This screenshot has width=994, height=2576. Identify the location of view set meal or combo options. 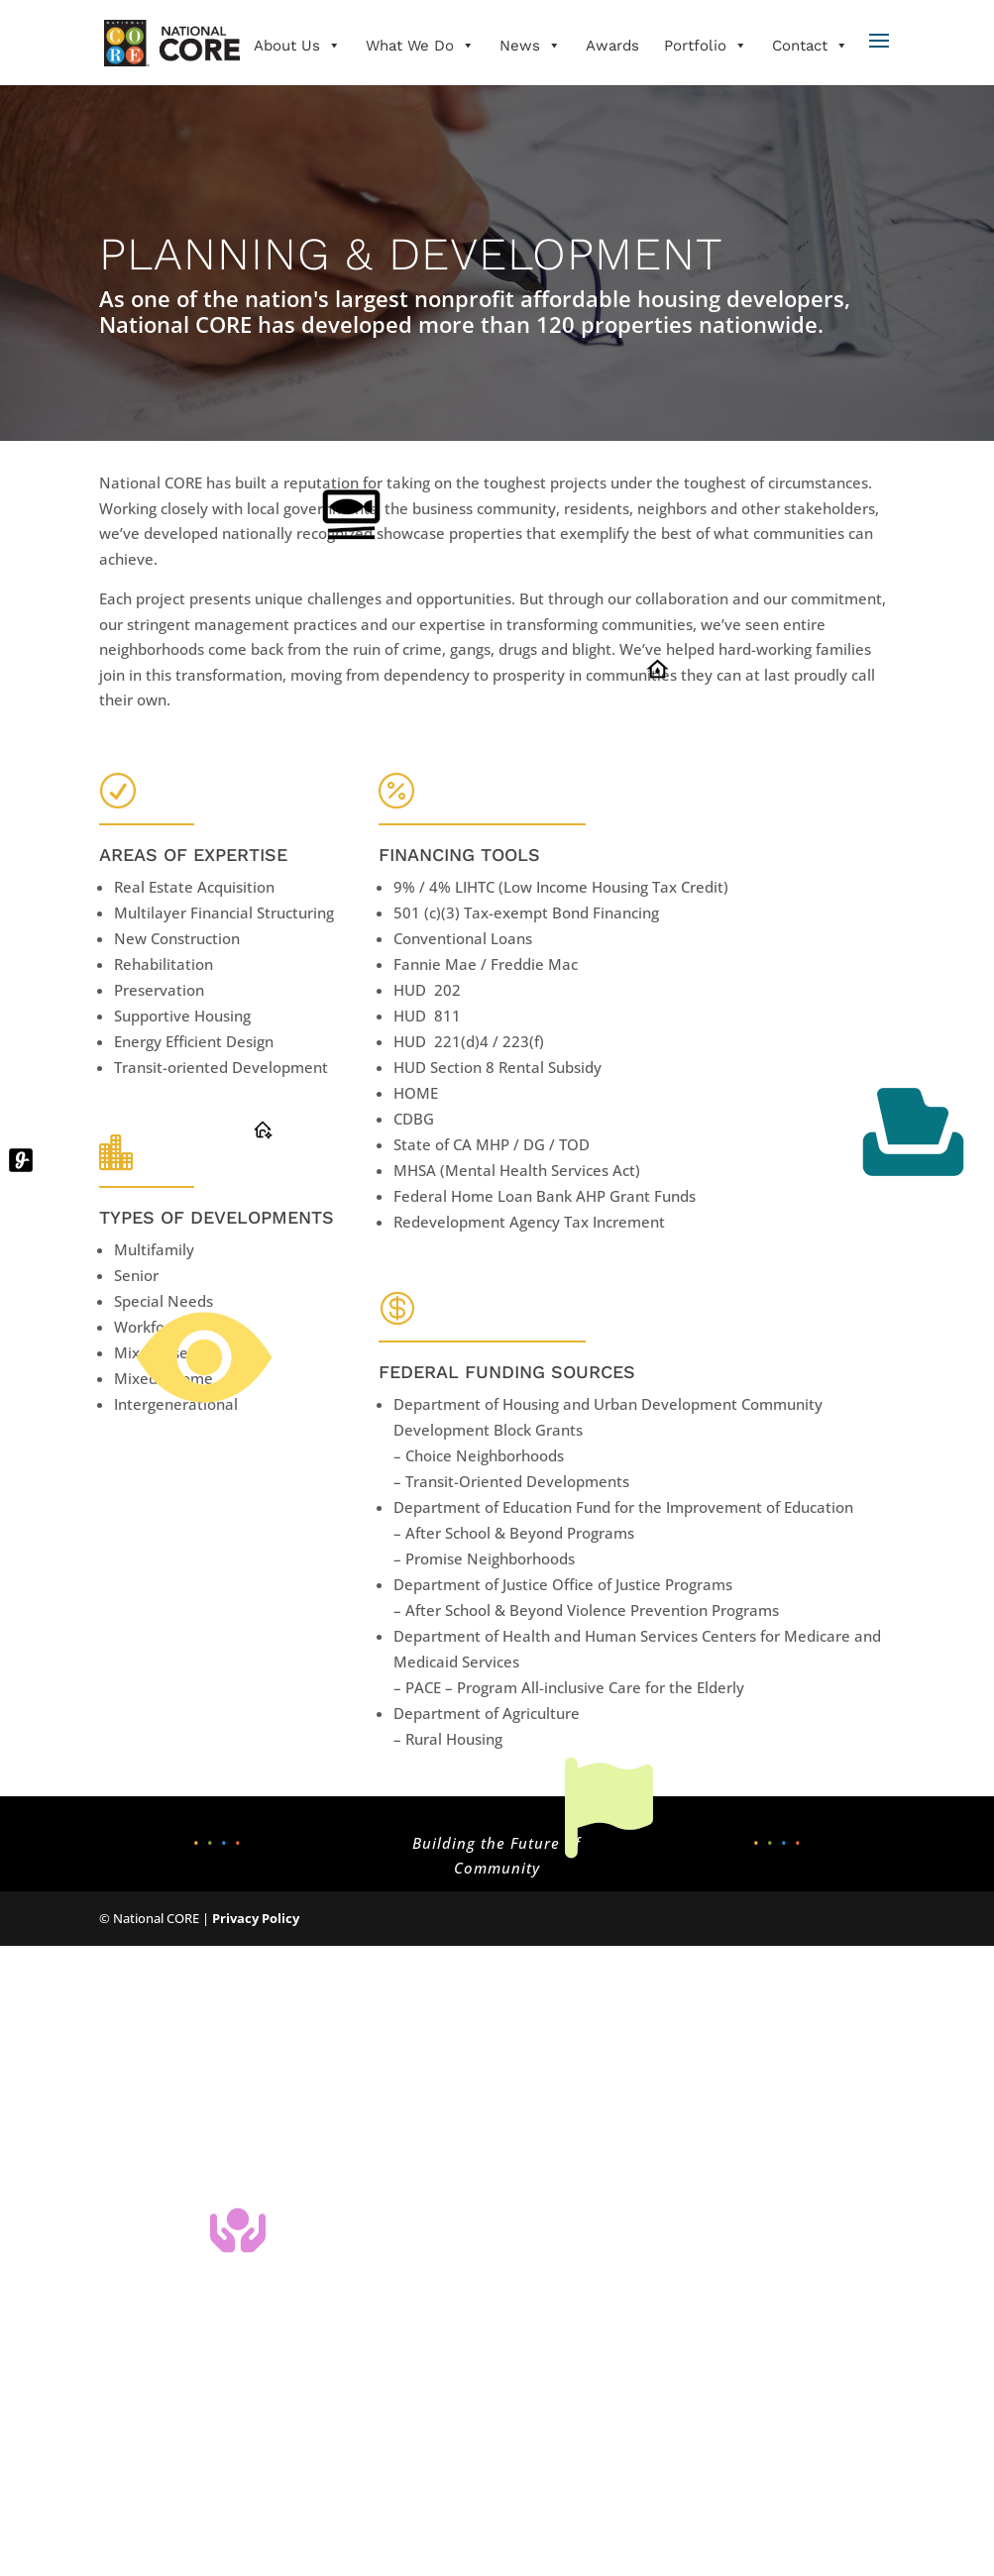
(351, 515).